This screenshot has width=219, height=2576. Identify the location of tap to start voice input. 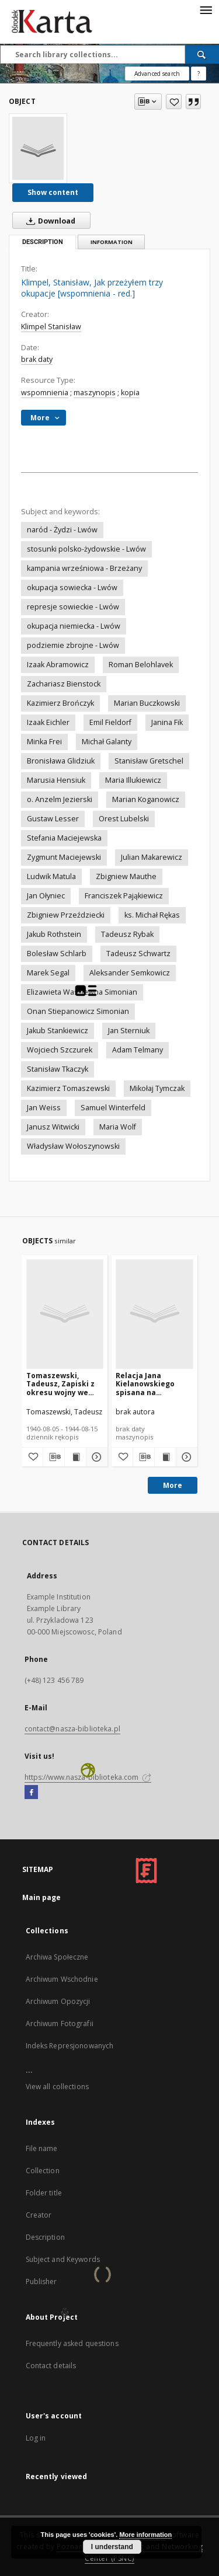
(65, 2313).